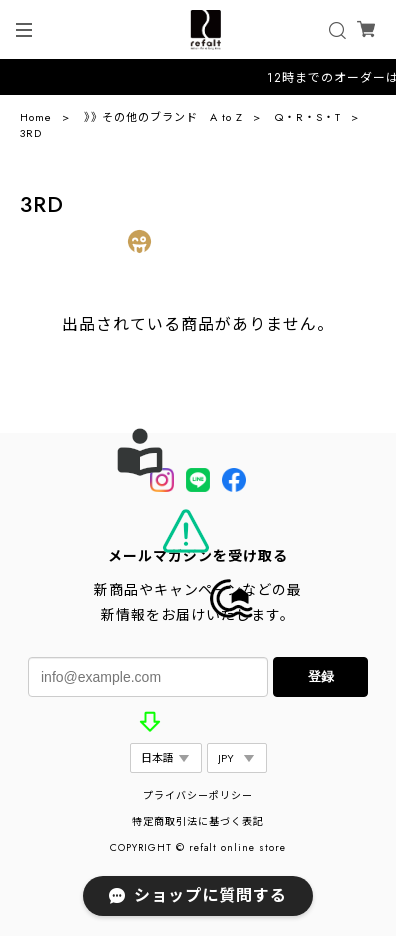  Describe the element at coordinates (139, 241) in the screenshot. I see `insert a playful or silly emoji reaction` at that location.